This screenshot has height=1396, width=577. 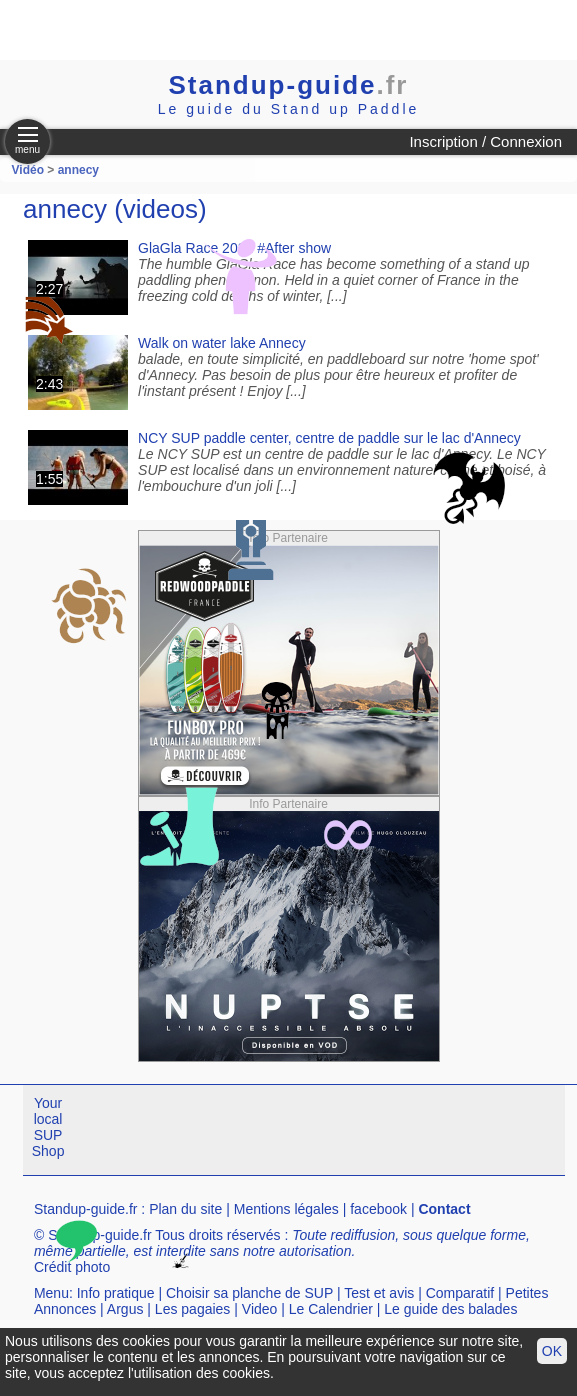 I want to click on indicates an infested or corrupted enemy type, so click(x=88, y=605).